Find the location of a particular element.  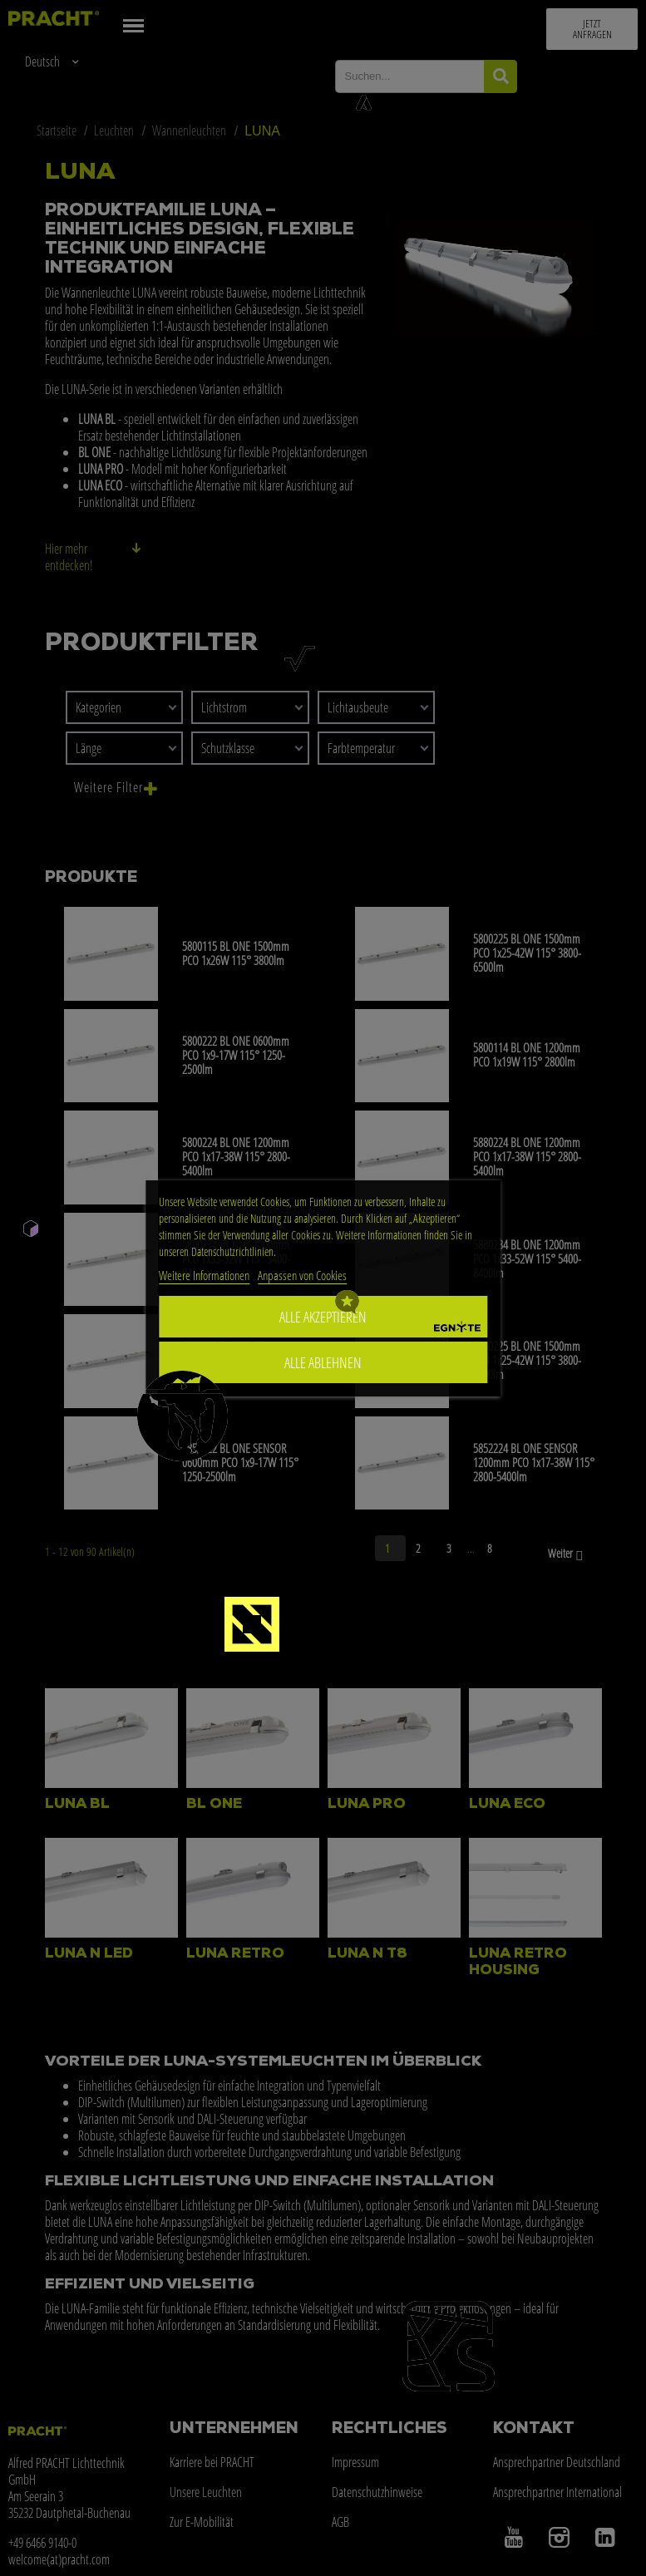

navigate to CNCF (Cloud Native Computing Foundation) website or resources is located at coordinates (252, 1624).